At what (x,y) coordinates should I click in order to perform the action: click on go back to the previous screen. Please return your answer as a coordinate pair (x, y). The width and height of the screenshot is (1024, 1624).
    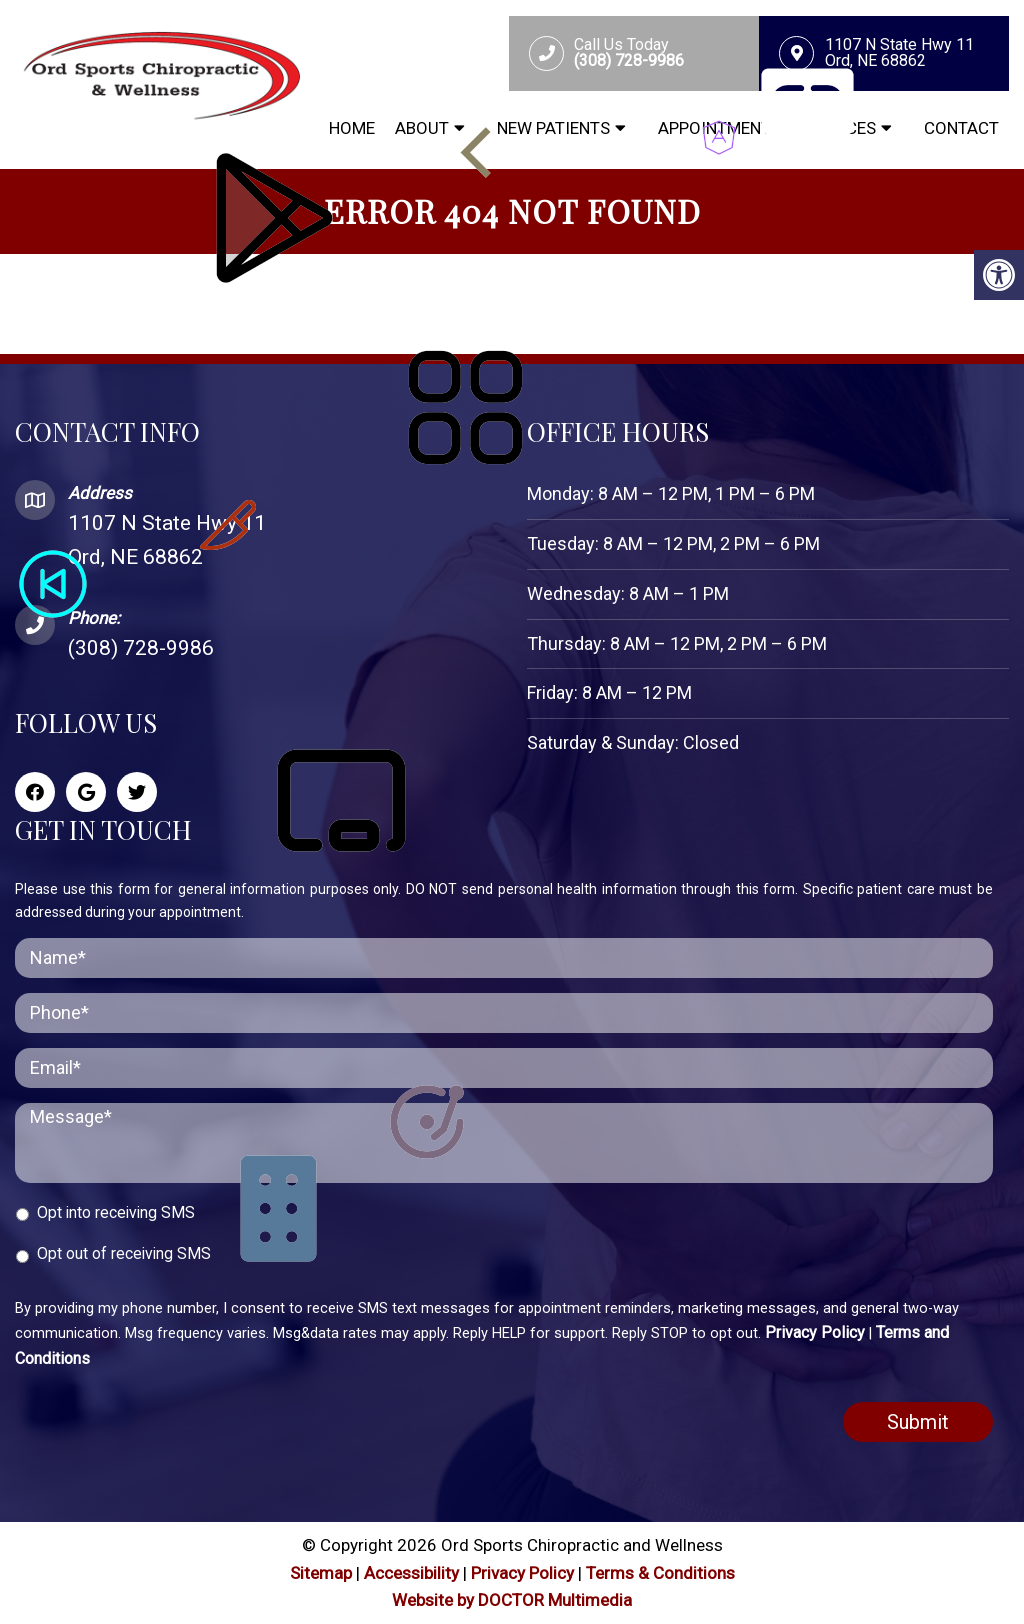
    Looking at the image, I should click on (475, 152).